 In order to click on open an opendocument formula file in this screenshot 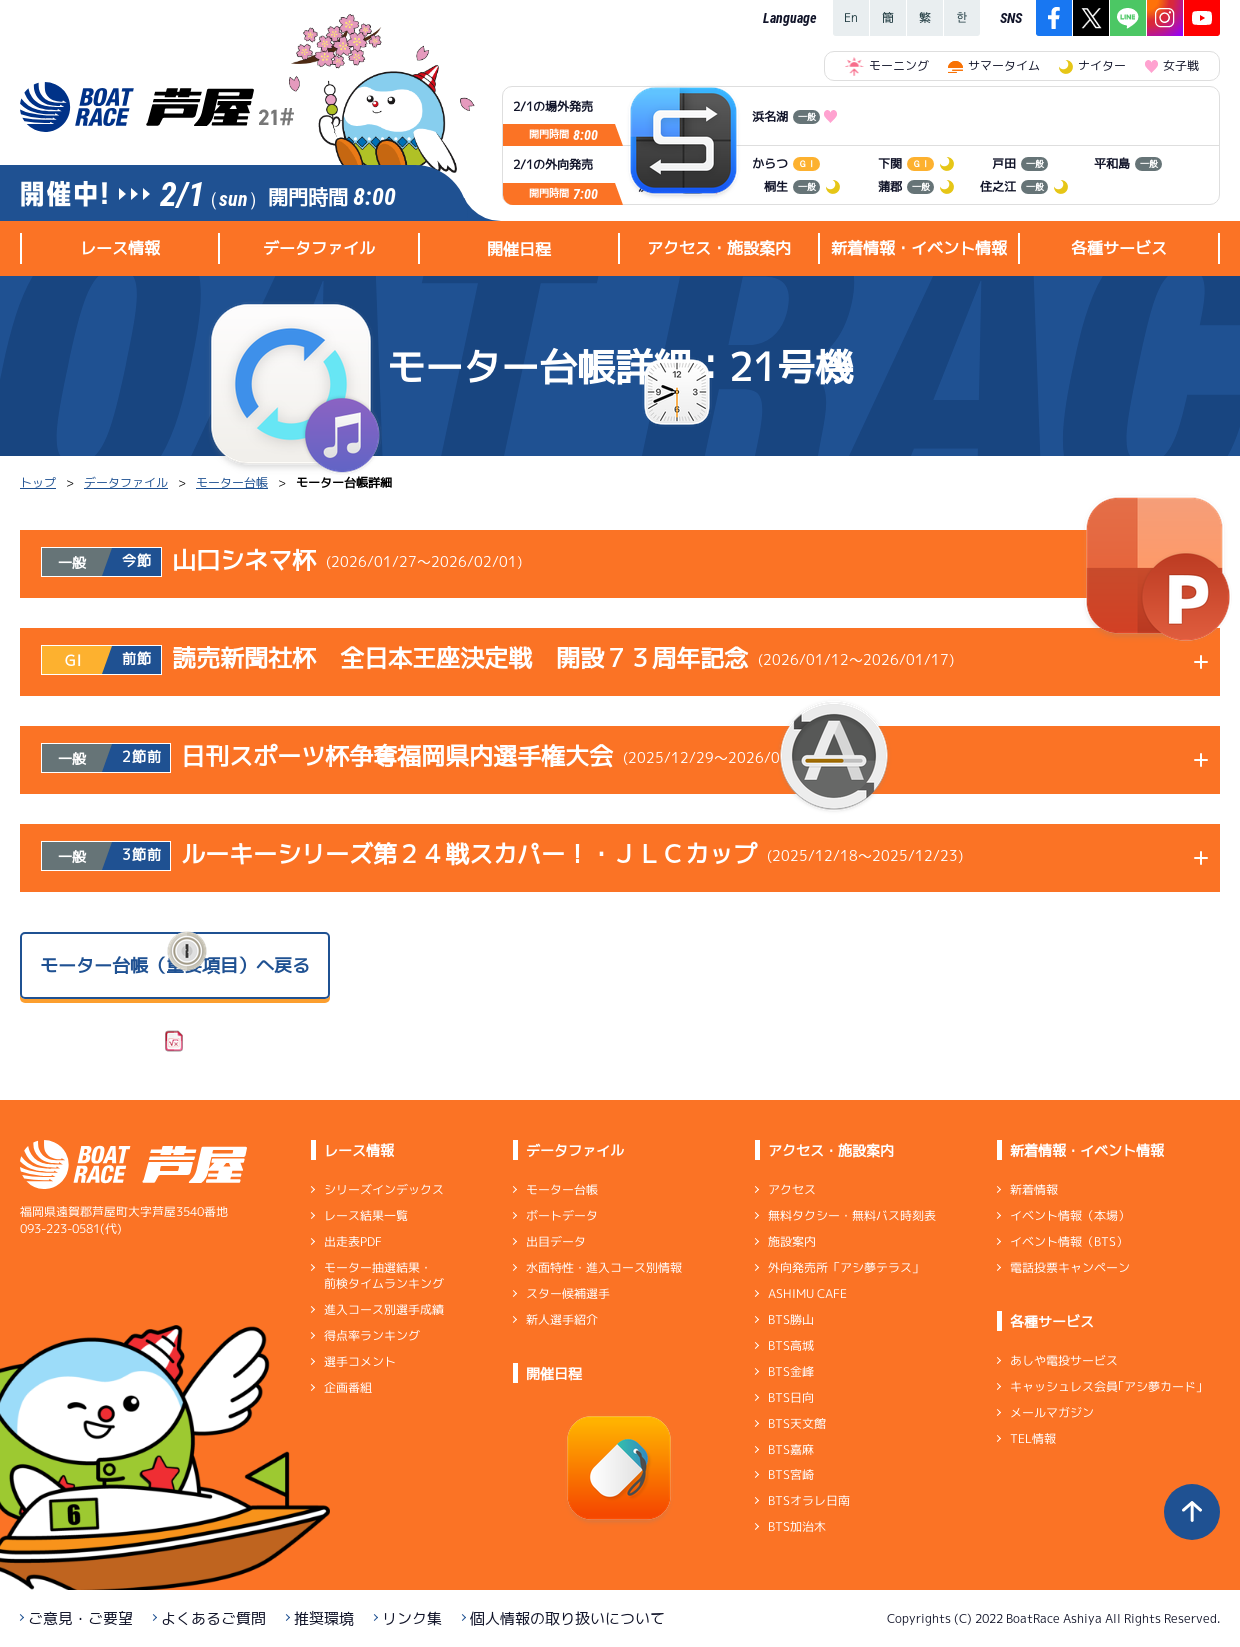, I will do `click(174, 1041)`.